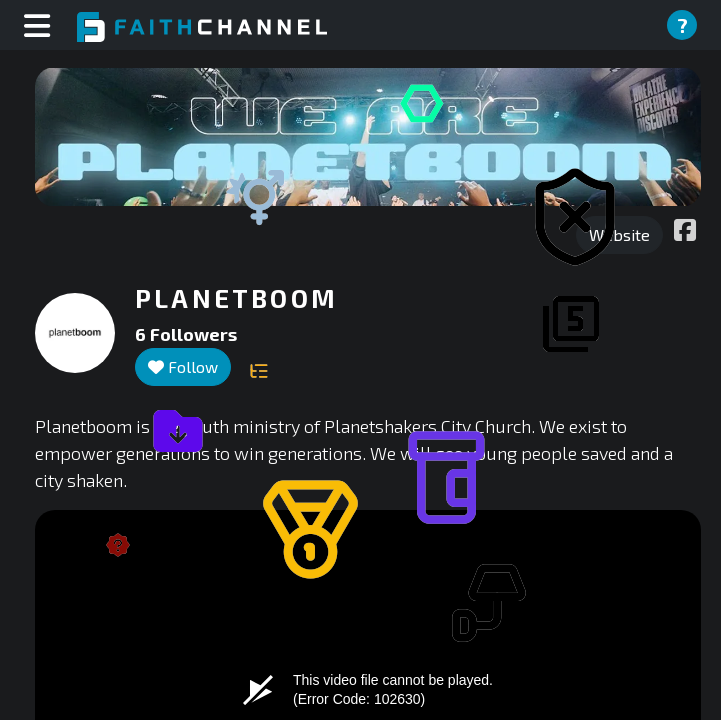  Describe the element at coordinates (489, 601) in the screenshot. I see `select a wall-mounted light fixture` at that location.